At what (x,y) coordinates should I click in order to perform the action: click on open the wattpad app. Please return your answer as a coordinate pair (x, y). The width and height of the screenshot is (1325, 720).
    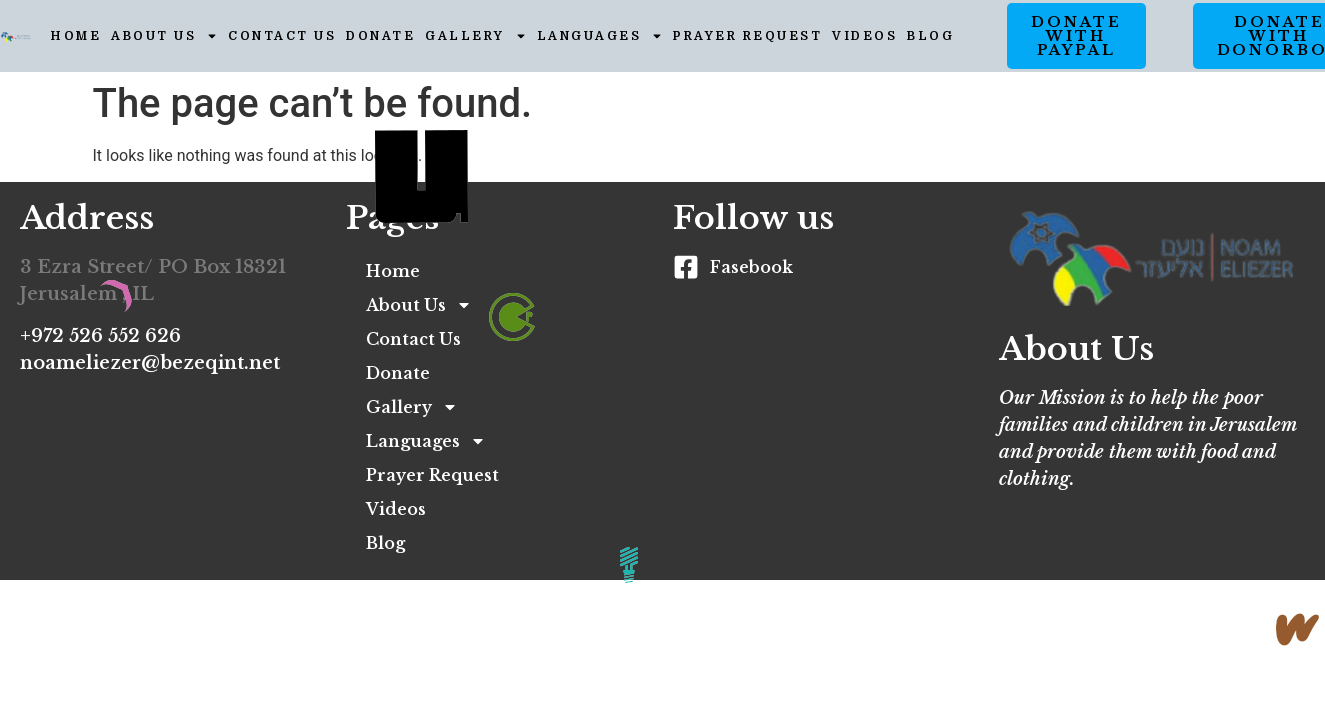
    Looking at the image, I should click on (1297, 629).